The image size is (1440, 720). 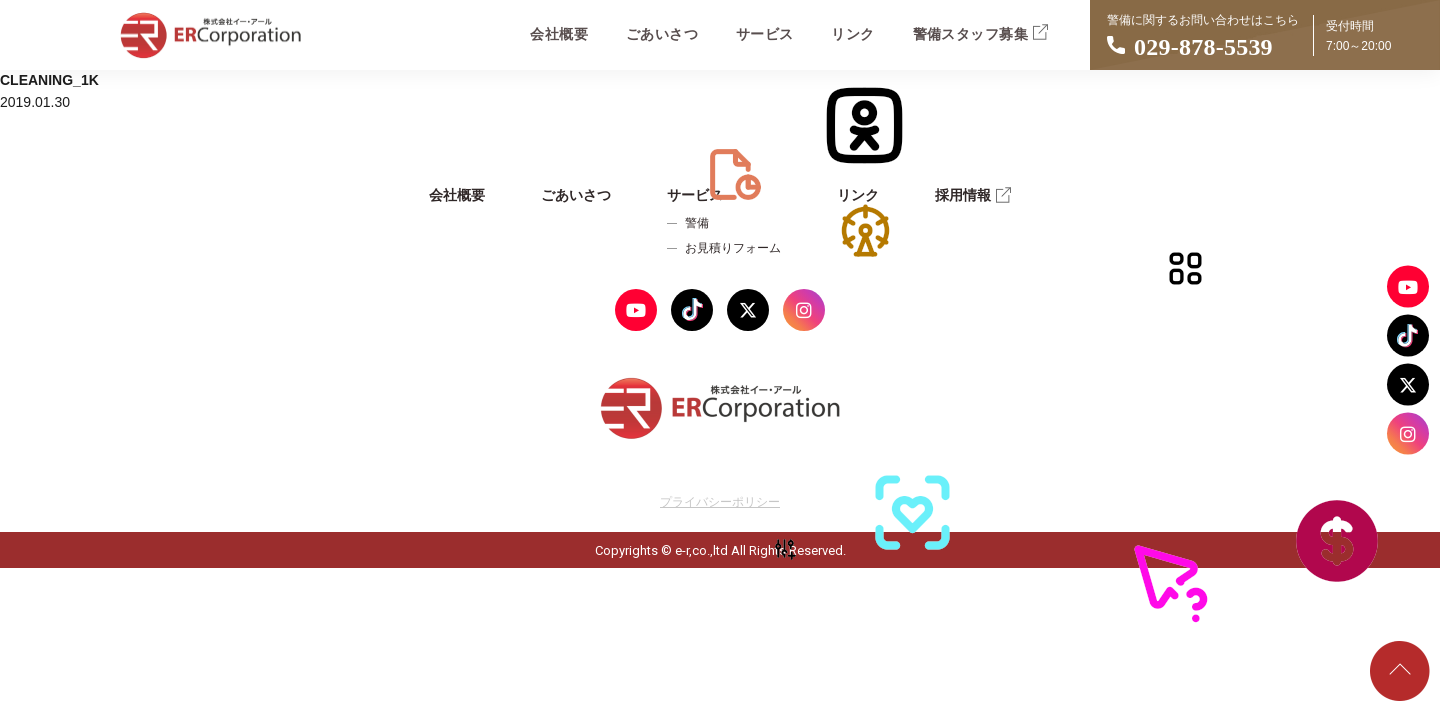 I want to click on open ok.ru social network, so click(x=864, y=125).